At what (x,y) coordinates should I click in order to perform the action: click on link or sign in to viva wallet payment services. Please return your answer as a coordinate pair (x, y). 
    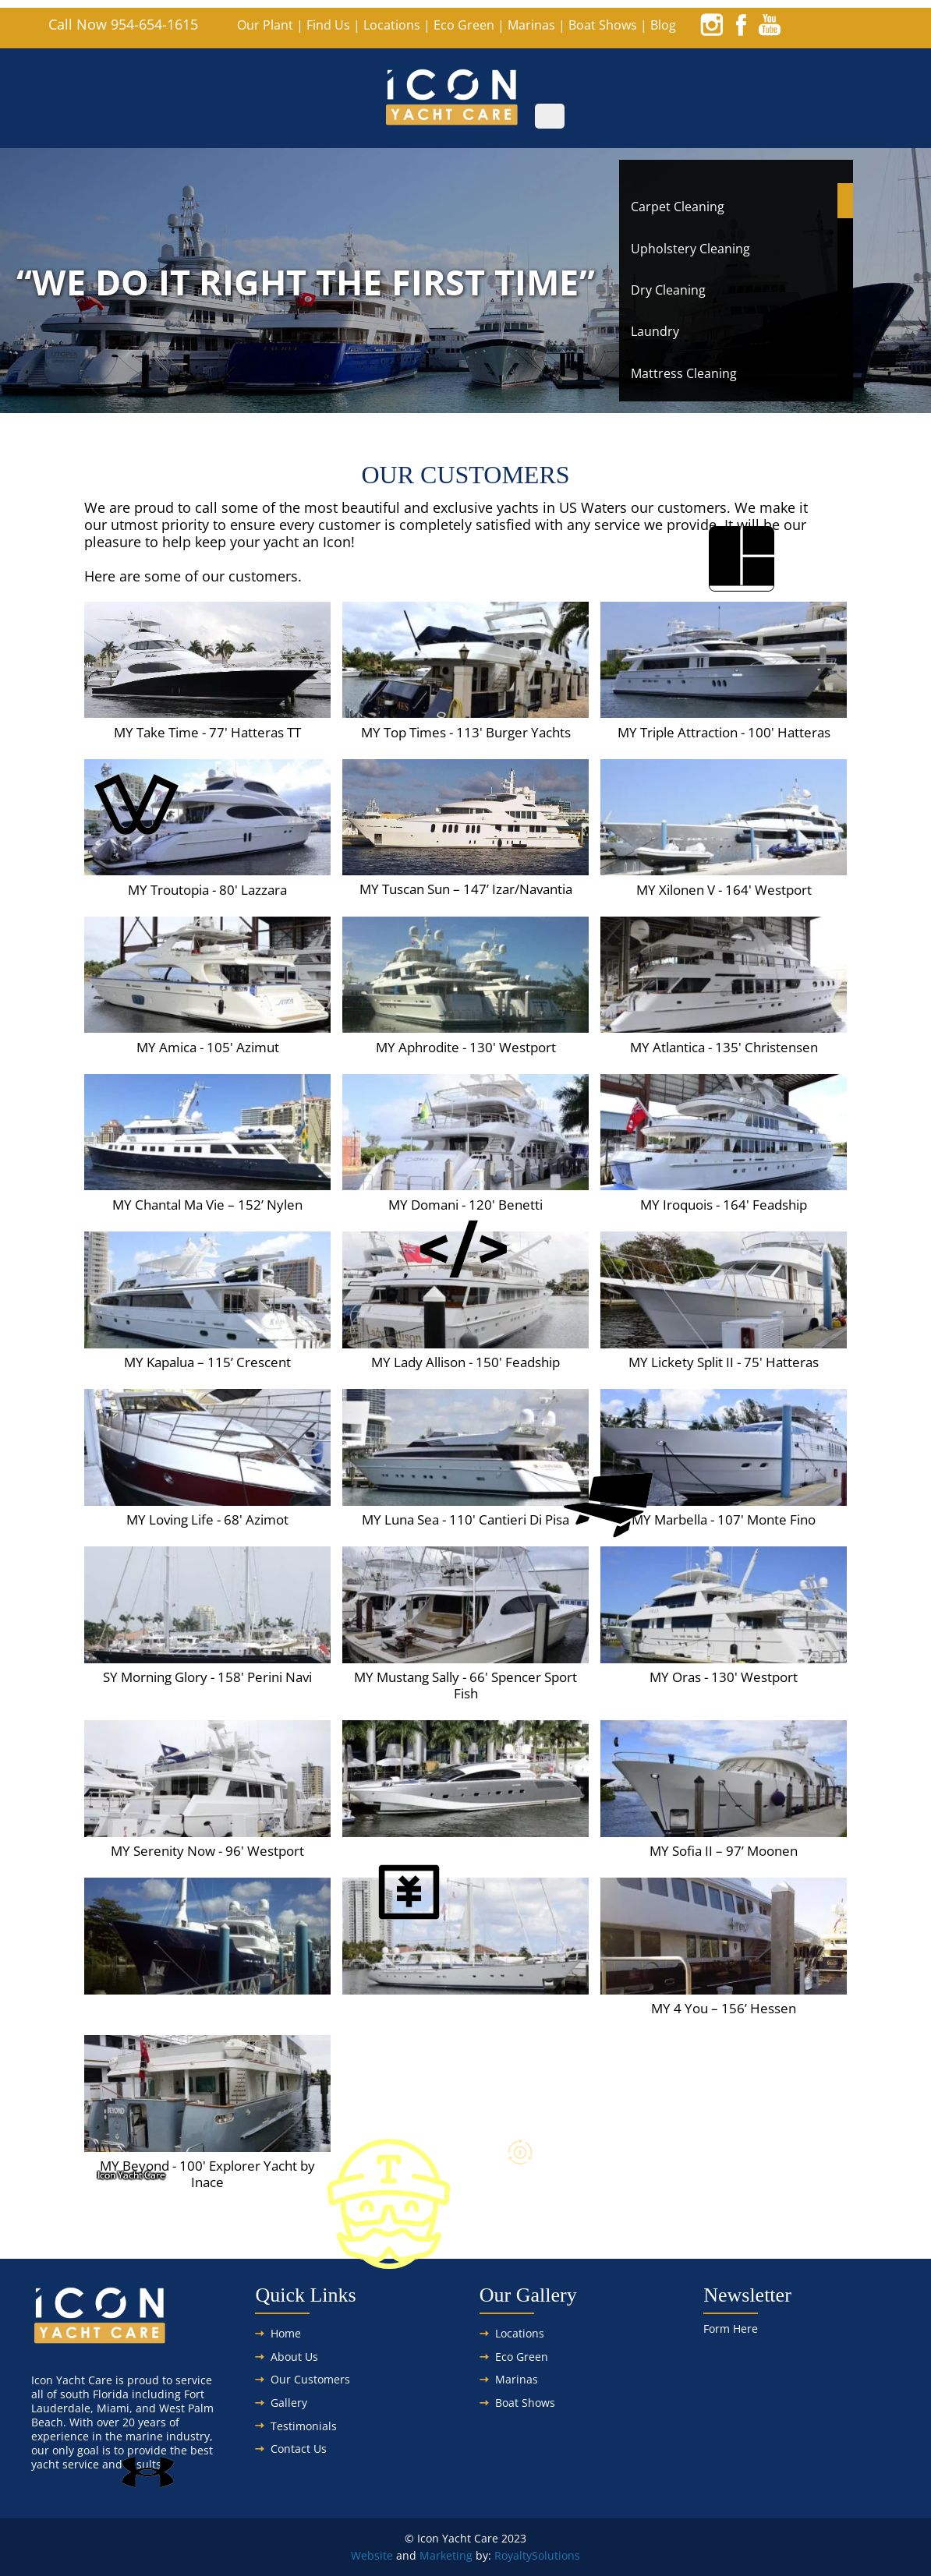
    Looking at the image, I should click on (136, 804).